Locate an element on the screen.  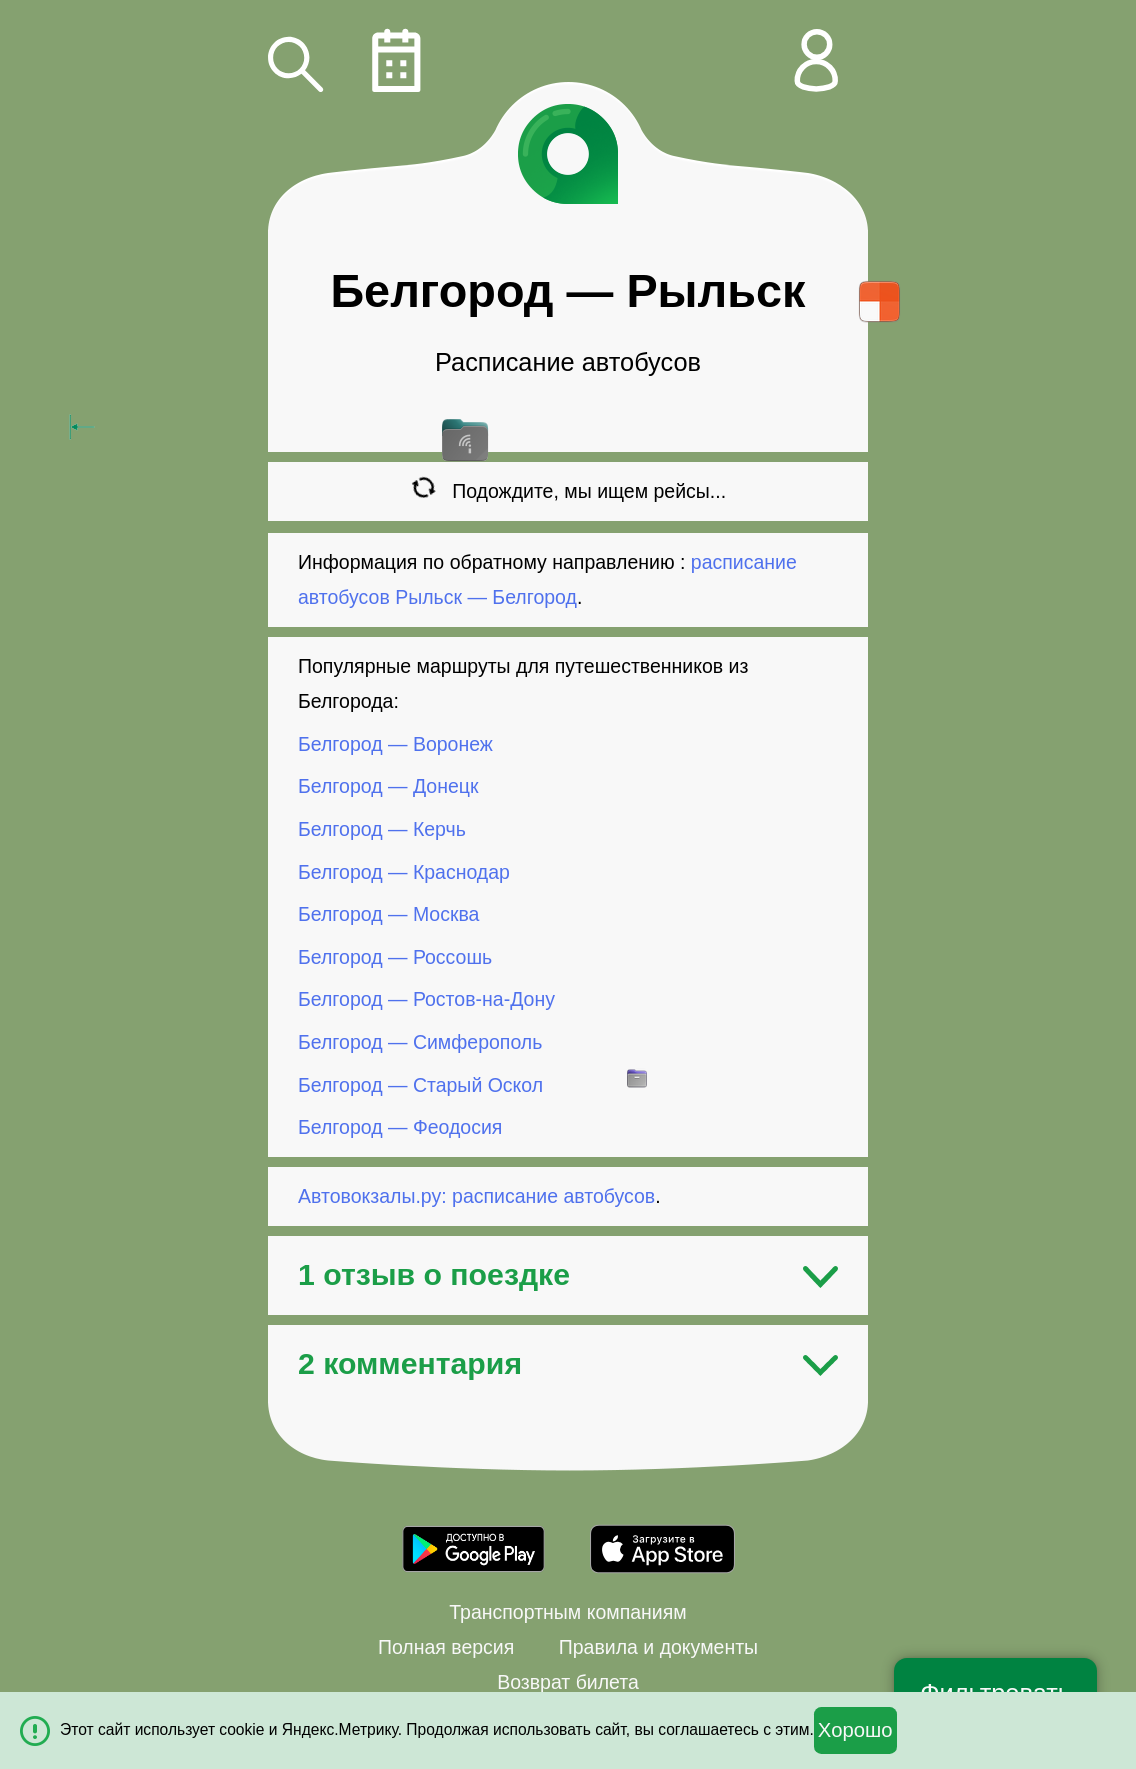
switch to the bottom-left workspace is located at coordinates (879, 301).